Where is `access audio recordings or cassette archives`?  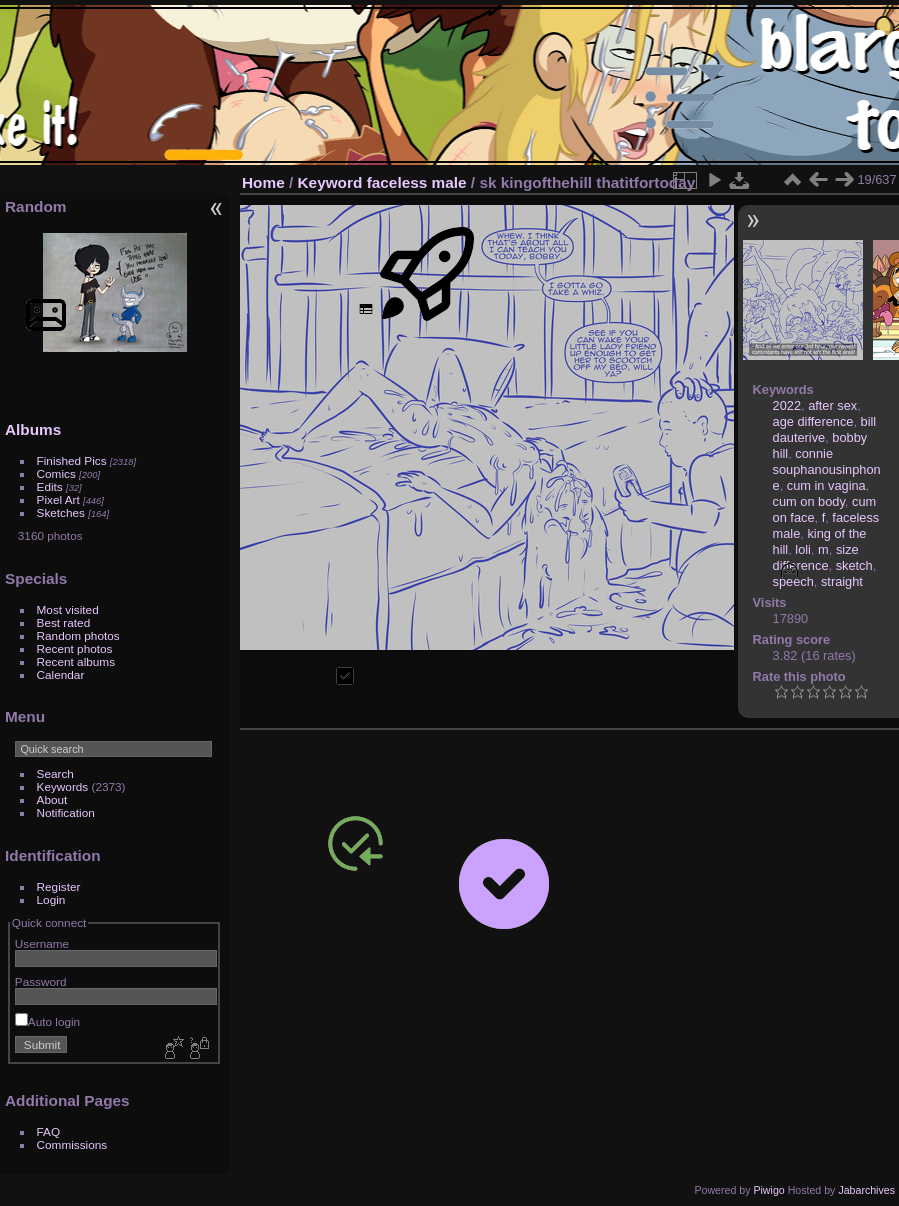
access audio recordings or cassette archives is located at coordinates (46, 315).